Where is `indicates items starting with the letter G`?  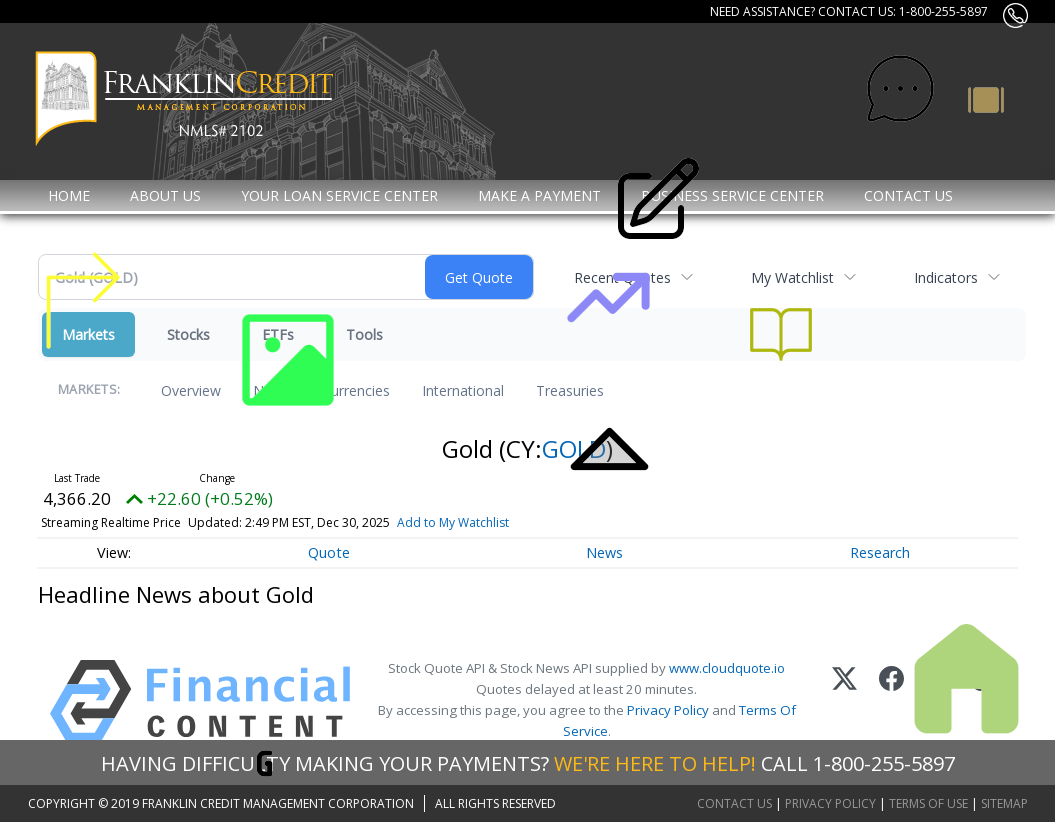 indicates items starting with the letter G is located at coordinates (264, 763).